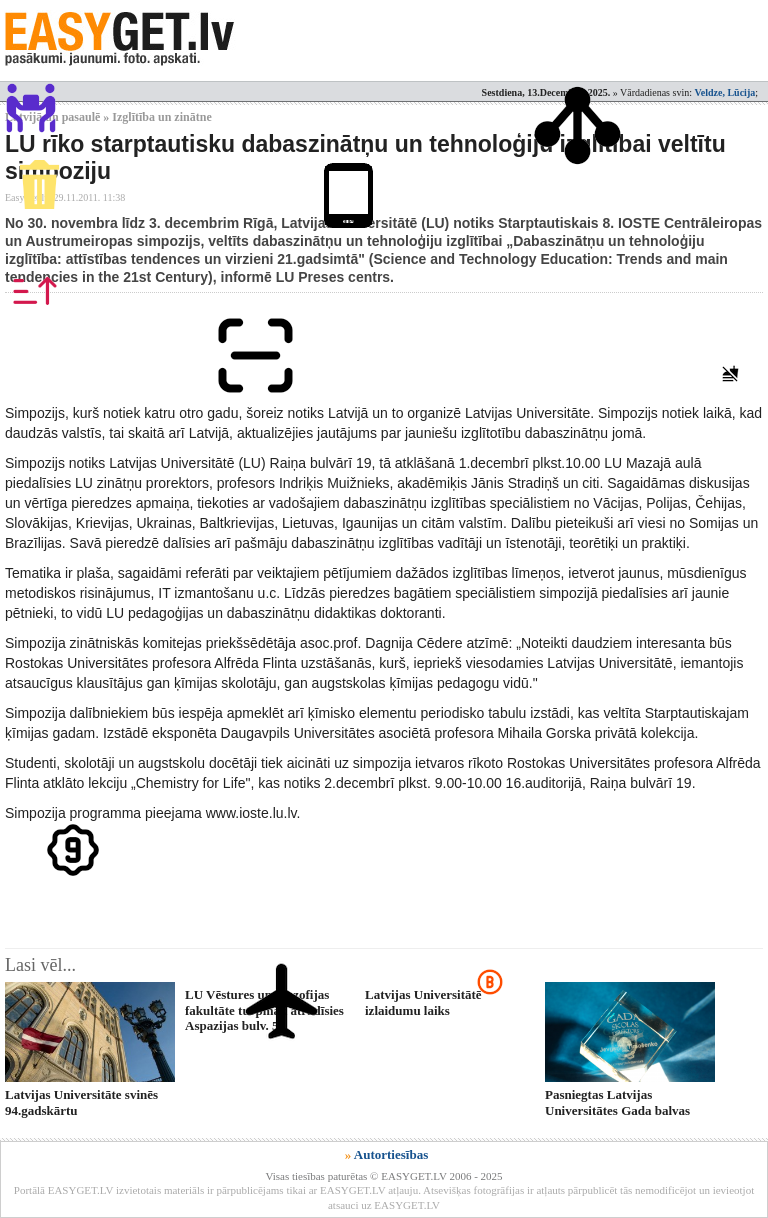 The height and width of the screenshot is (1218, 768). I want to click on indicates food is not allowed in this area, so click(730, 373).